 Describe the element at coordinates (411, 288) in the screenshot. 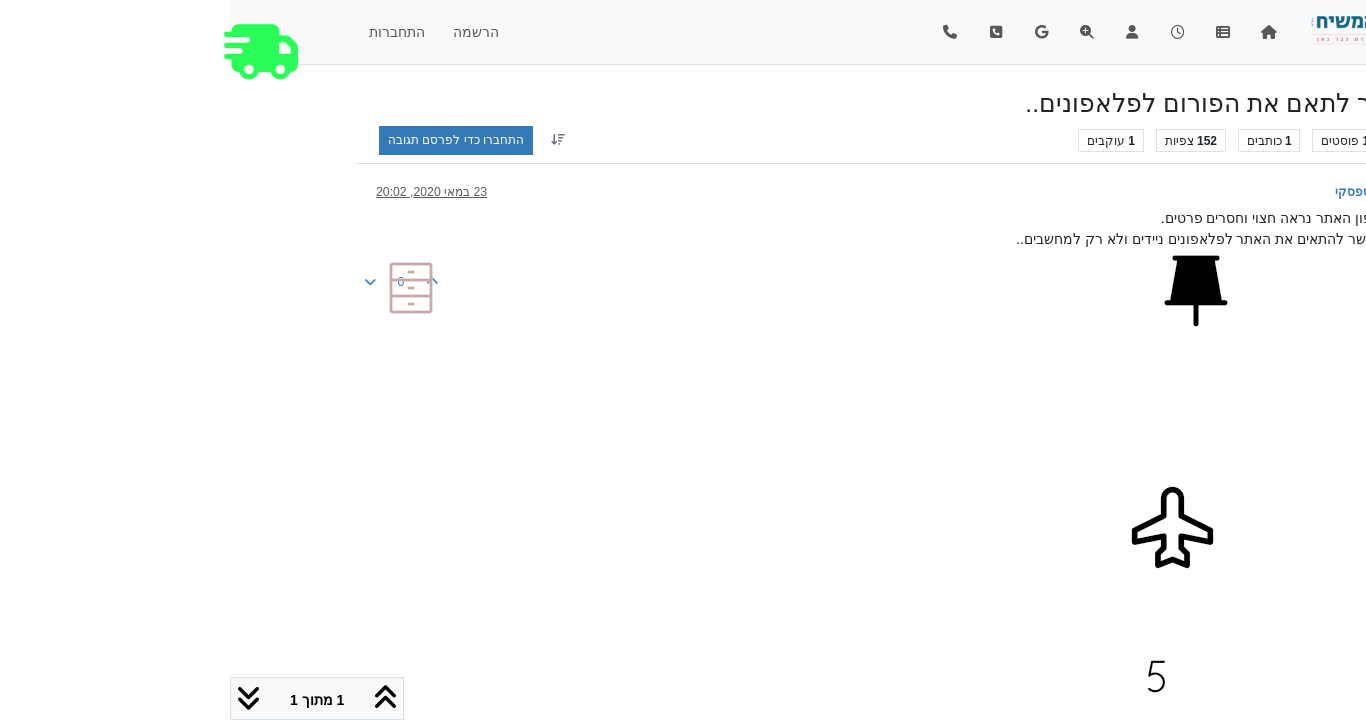

I see `access storage or file organization` at that location.